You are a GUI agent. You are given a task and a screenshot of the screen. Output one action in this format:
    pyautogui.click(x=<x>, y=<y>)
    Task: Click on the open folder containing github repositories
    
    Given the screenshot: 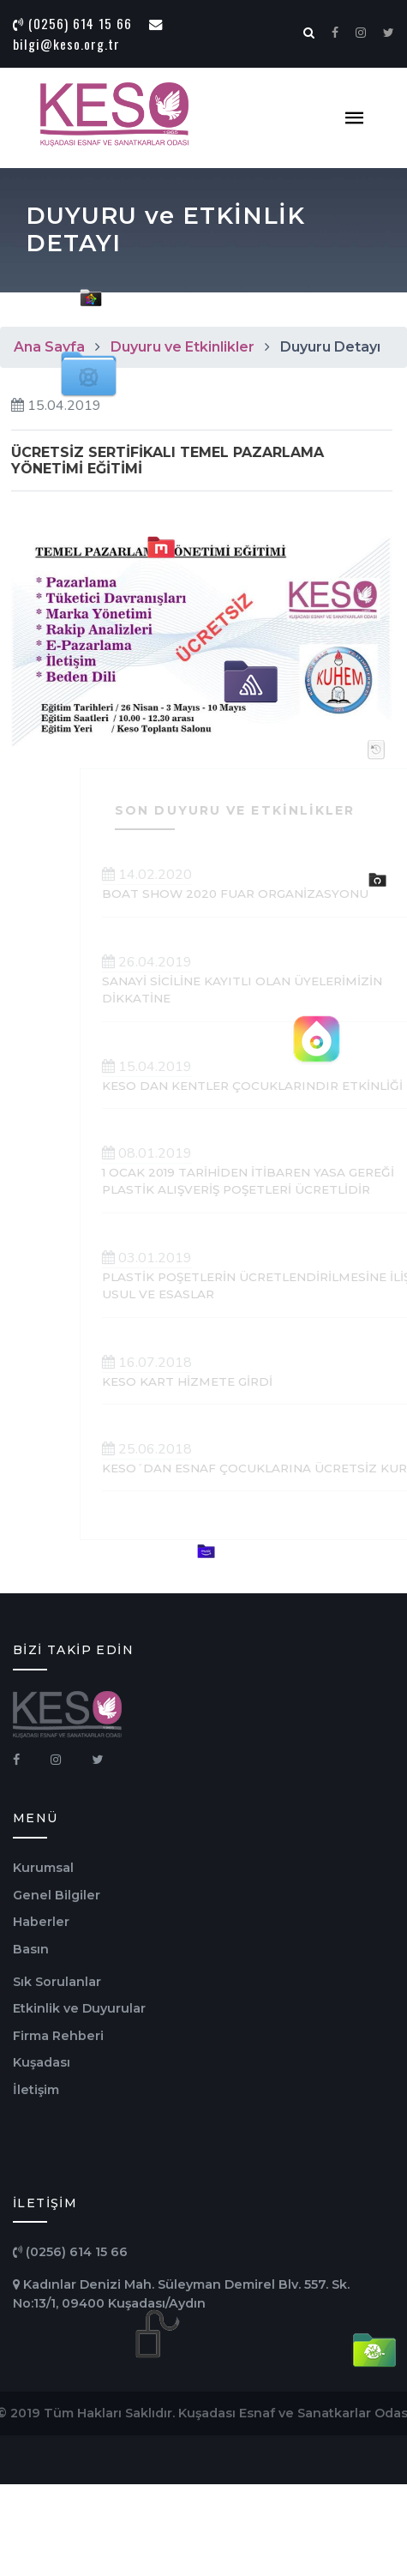 What is the action you would take?
    pyautogui.click(x=377, y=880)
    